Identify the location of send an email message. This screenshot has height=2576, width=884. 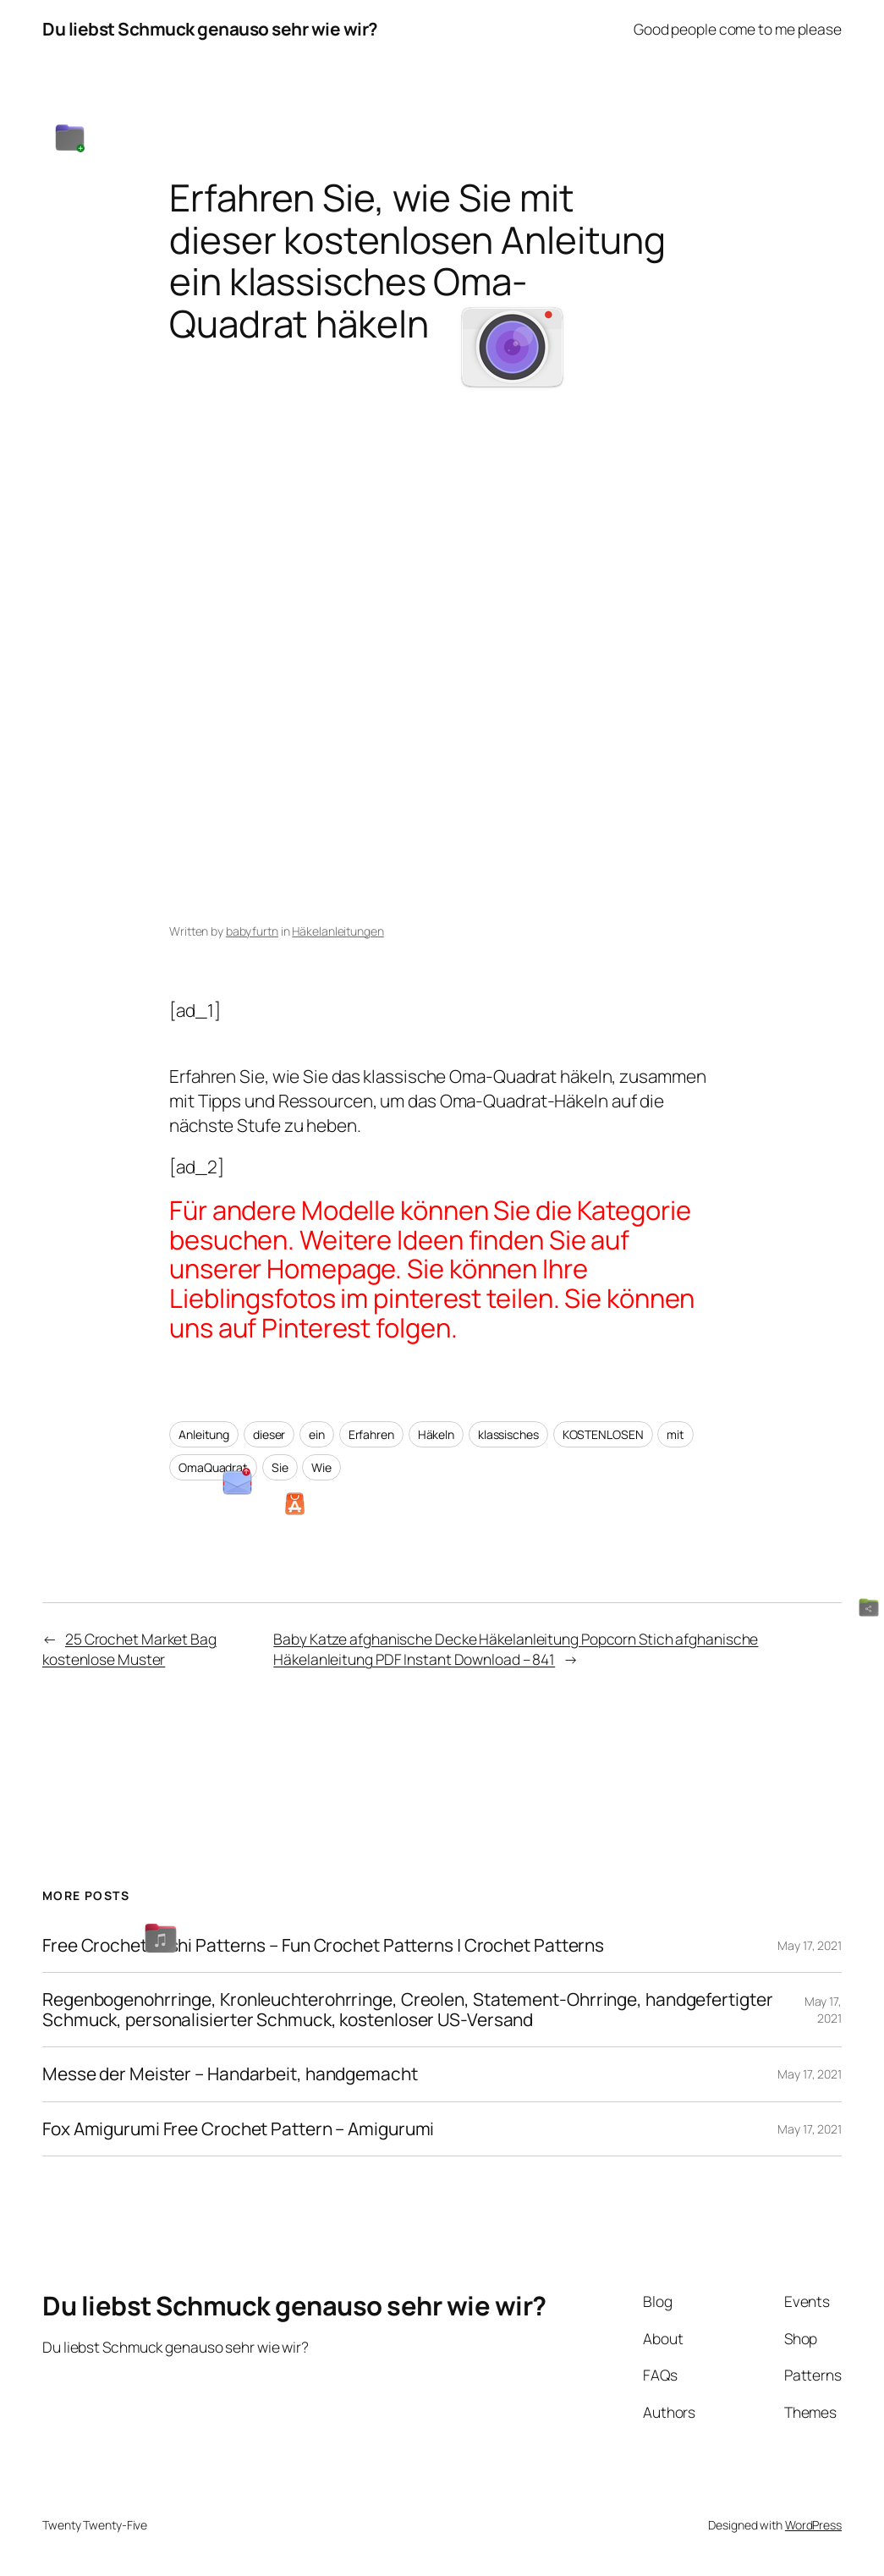
(237, 1482).